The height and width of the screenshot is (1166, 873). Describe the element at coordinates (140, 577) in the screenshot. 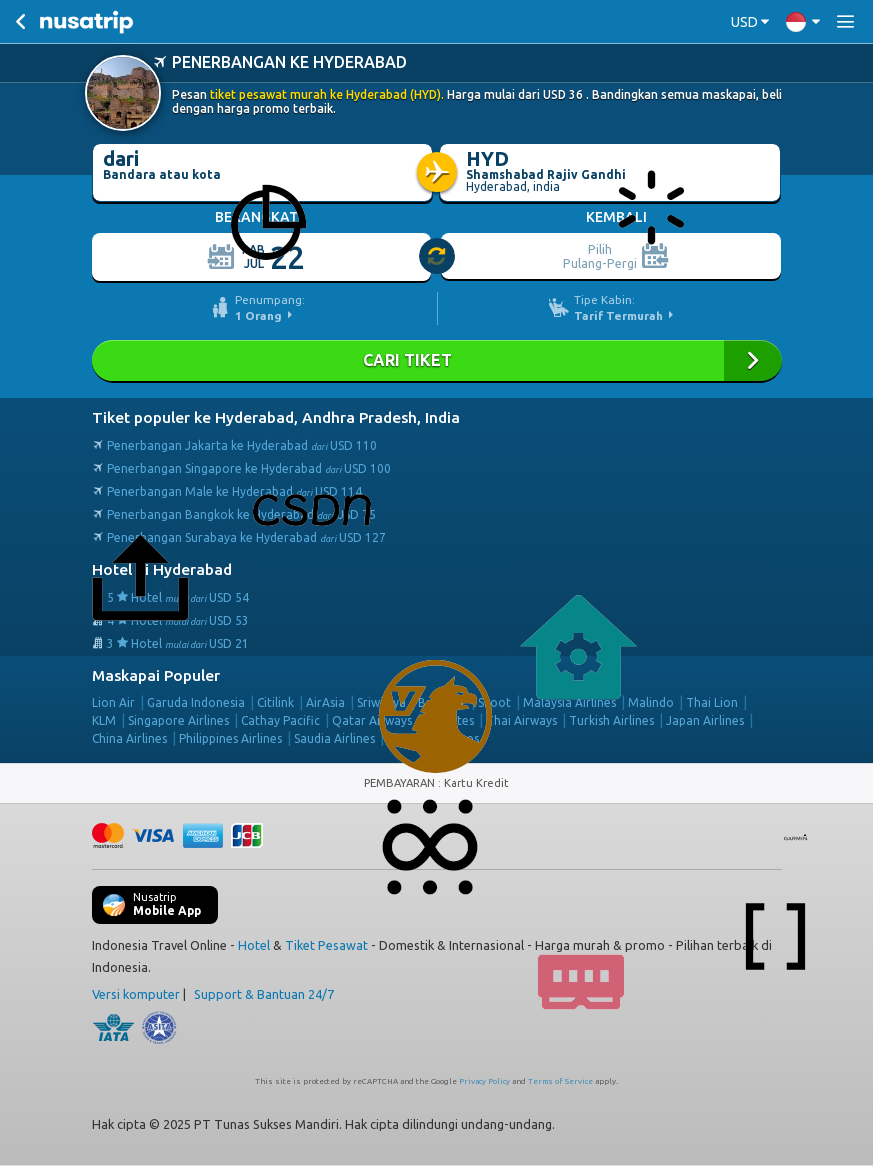

I see `upload a file or document` at that location.